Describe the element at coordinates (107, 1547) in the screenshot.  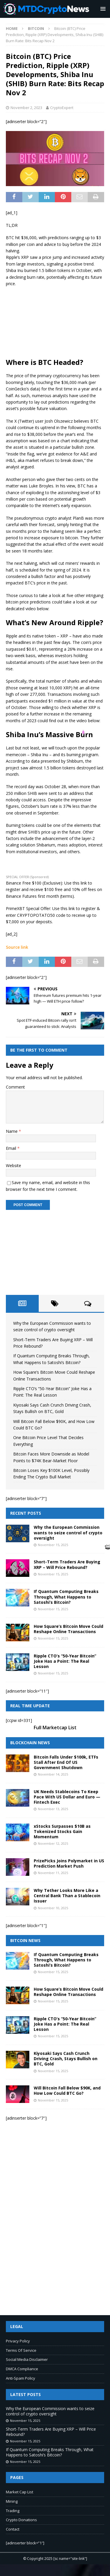
I see `a trapped or dangerous treasure chest in a game` at that location.